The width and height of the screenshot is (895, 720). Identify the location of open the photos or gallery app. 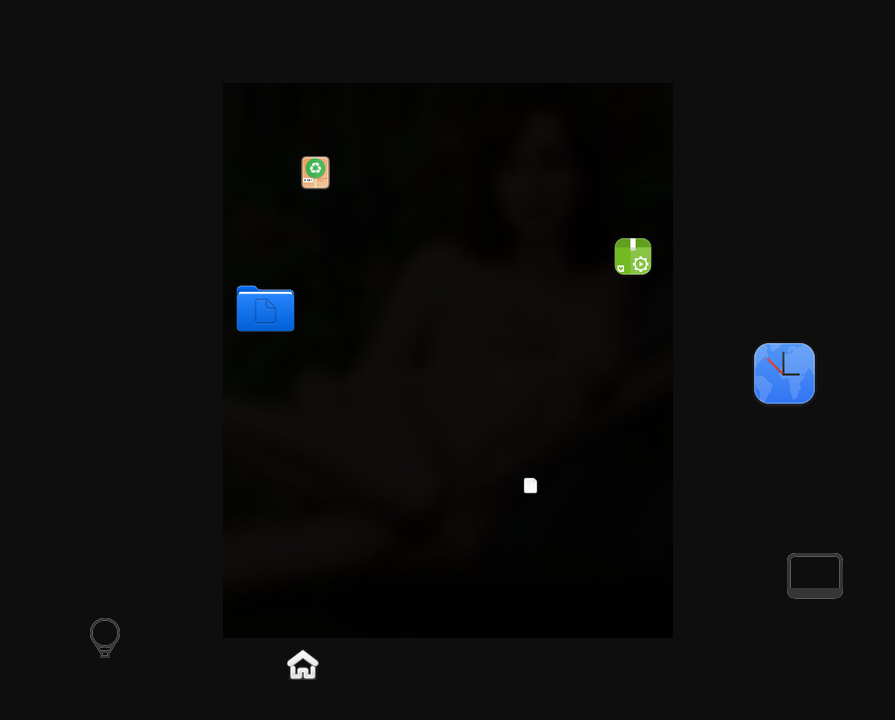
(815, 574).